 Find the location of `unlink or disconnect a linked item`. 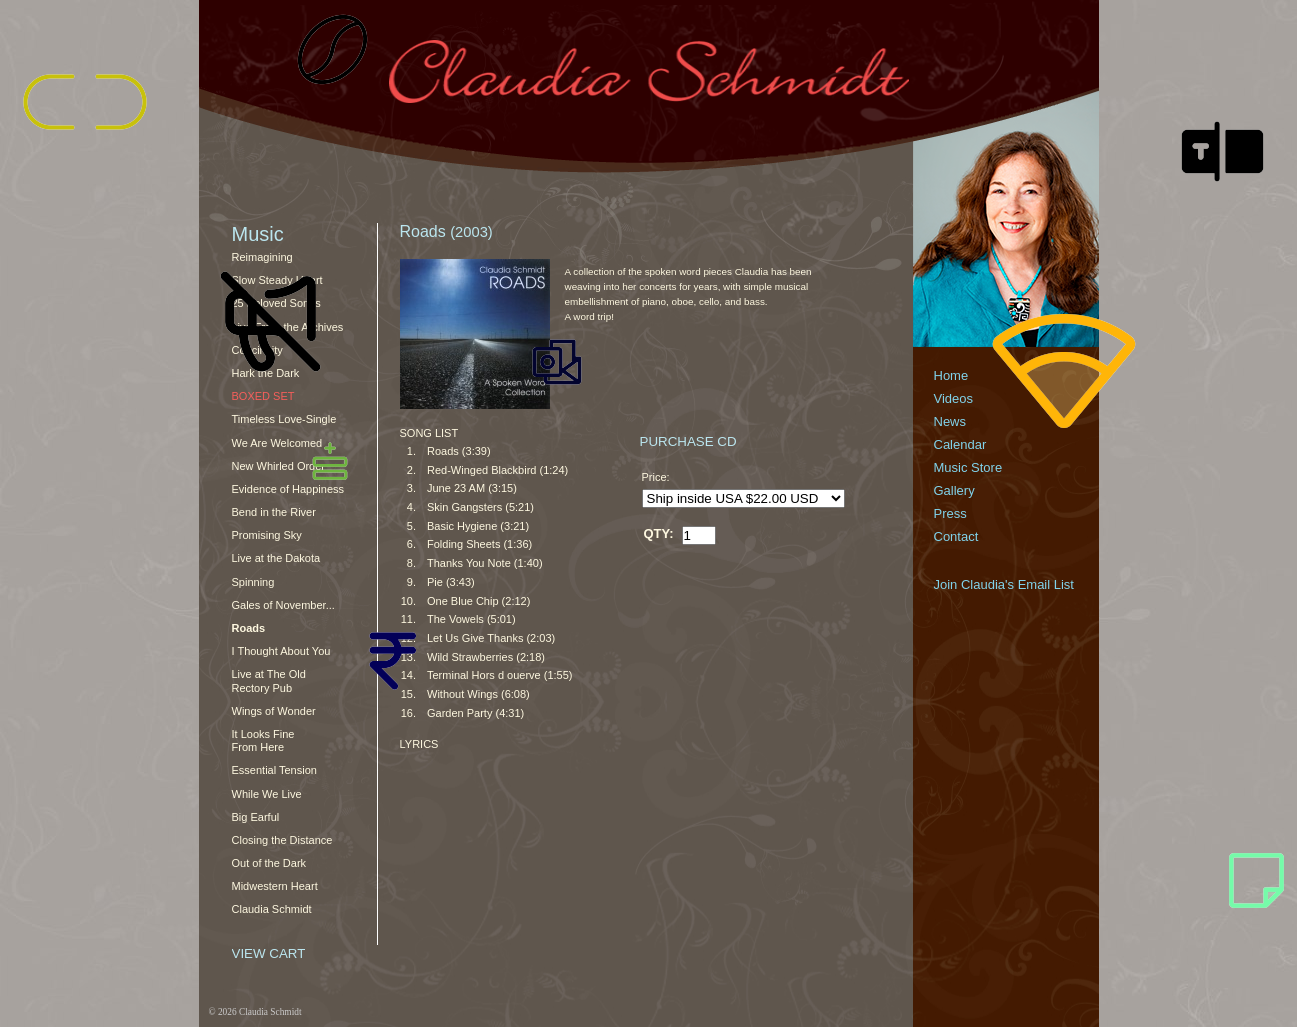

unlink or disconnect a linked item is located at coordinates (85, 102).